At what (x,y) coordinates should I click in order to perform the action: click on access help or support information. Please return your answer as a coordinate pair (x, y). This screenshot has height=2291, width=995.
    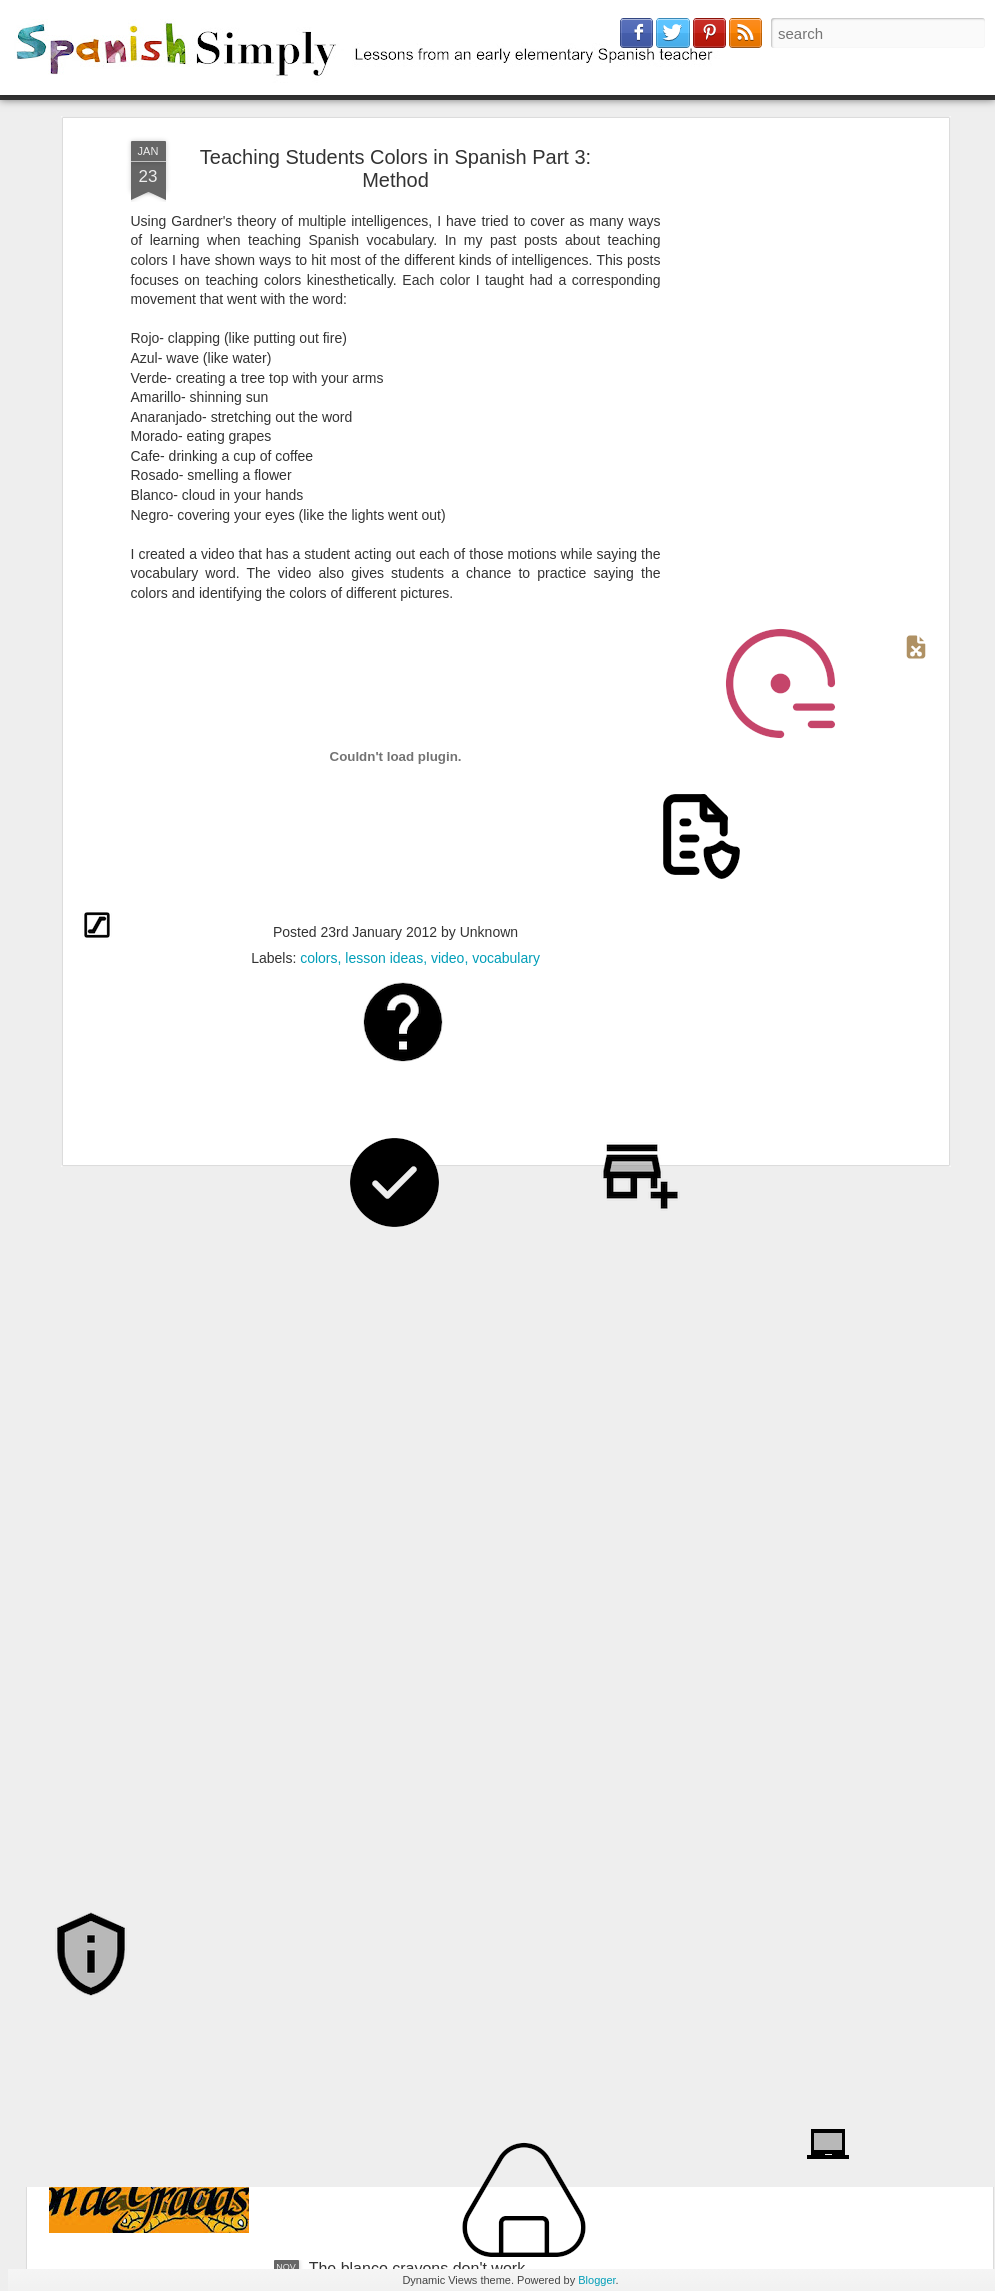
    Looking at the image, I should click on (403, 1022).